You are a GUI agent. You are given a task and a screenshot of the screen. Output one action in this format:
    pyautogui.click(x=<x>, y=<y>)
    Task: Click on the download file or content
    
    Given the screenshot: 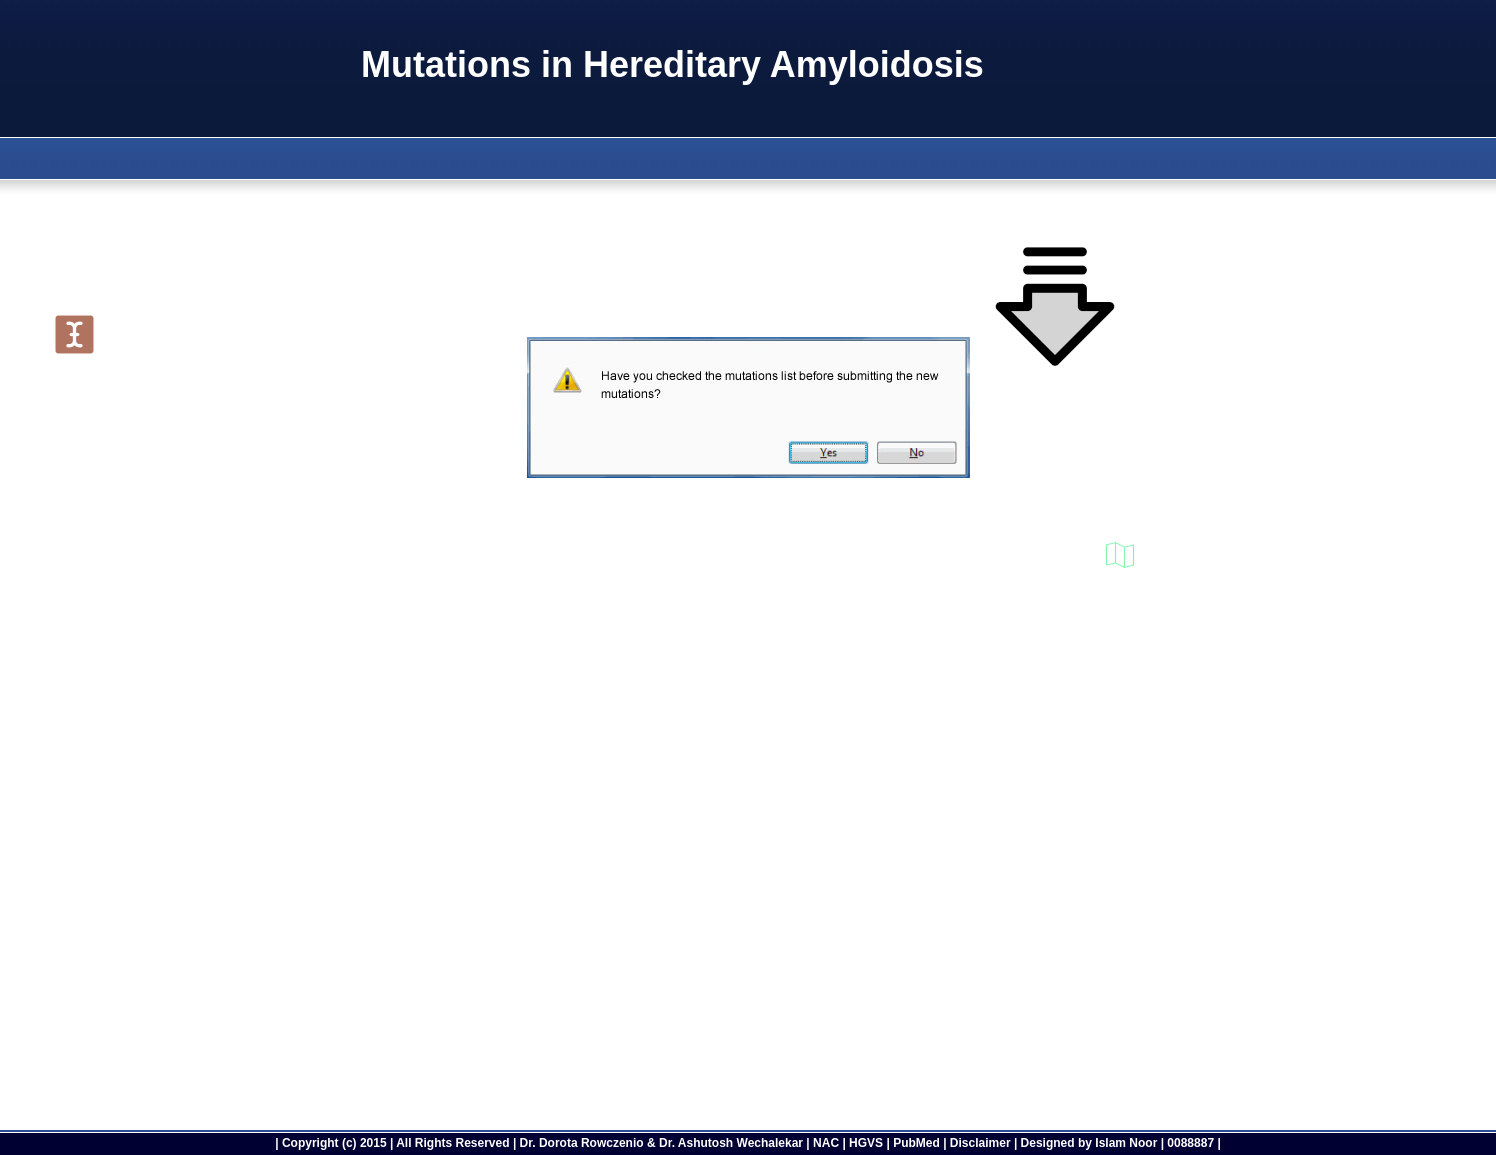 What is the action you would take?
    pyautogui.click(x=1055, y=302)
    